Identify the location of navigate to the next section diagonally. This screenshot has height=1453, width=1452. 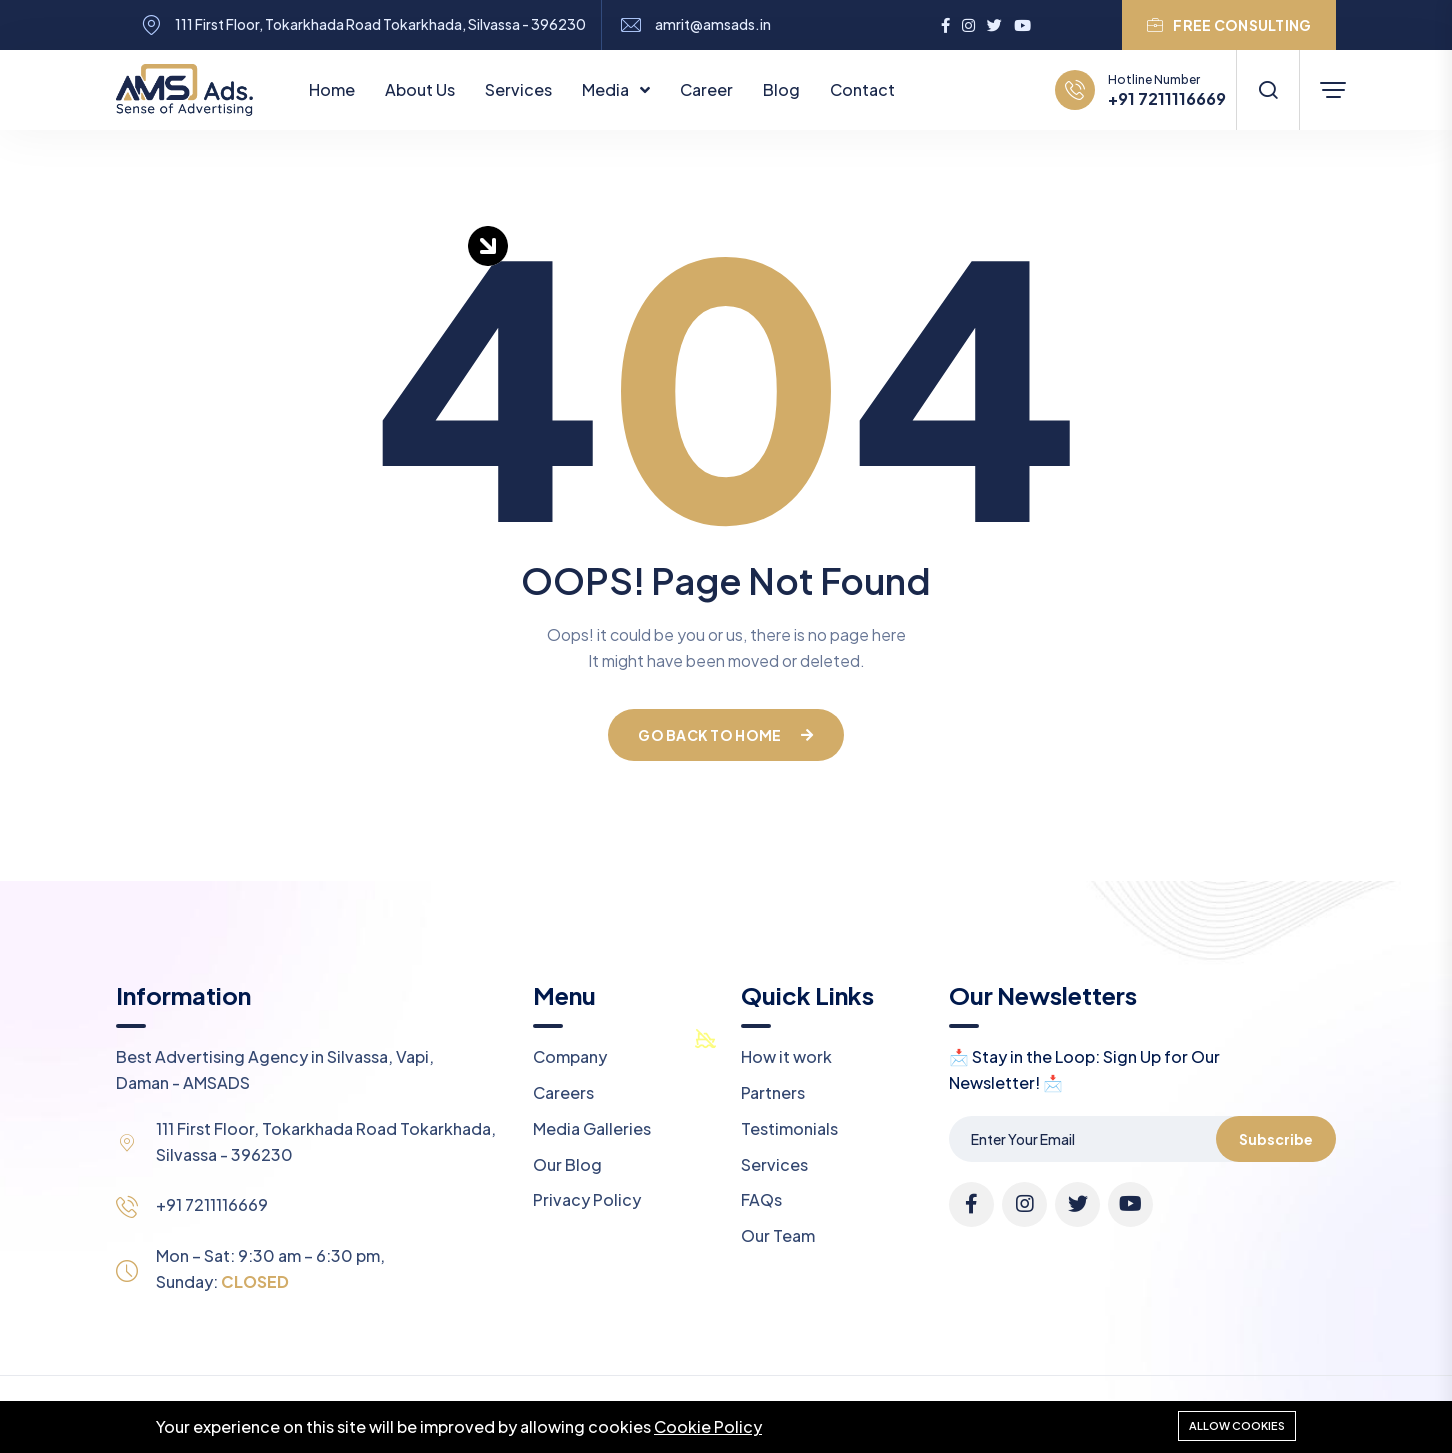
(488, 246).